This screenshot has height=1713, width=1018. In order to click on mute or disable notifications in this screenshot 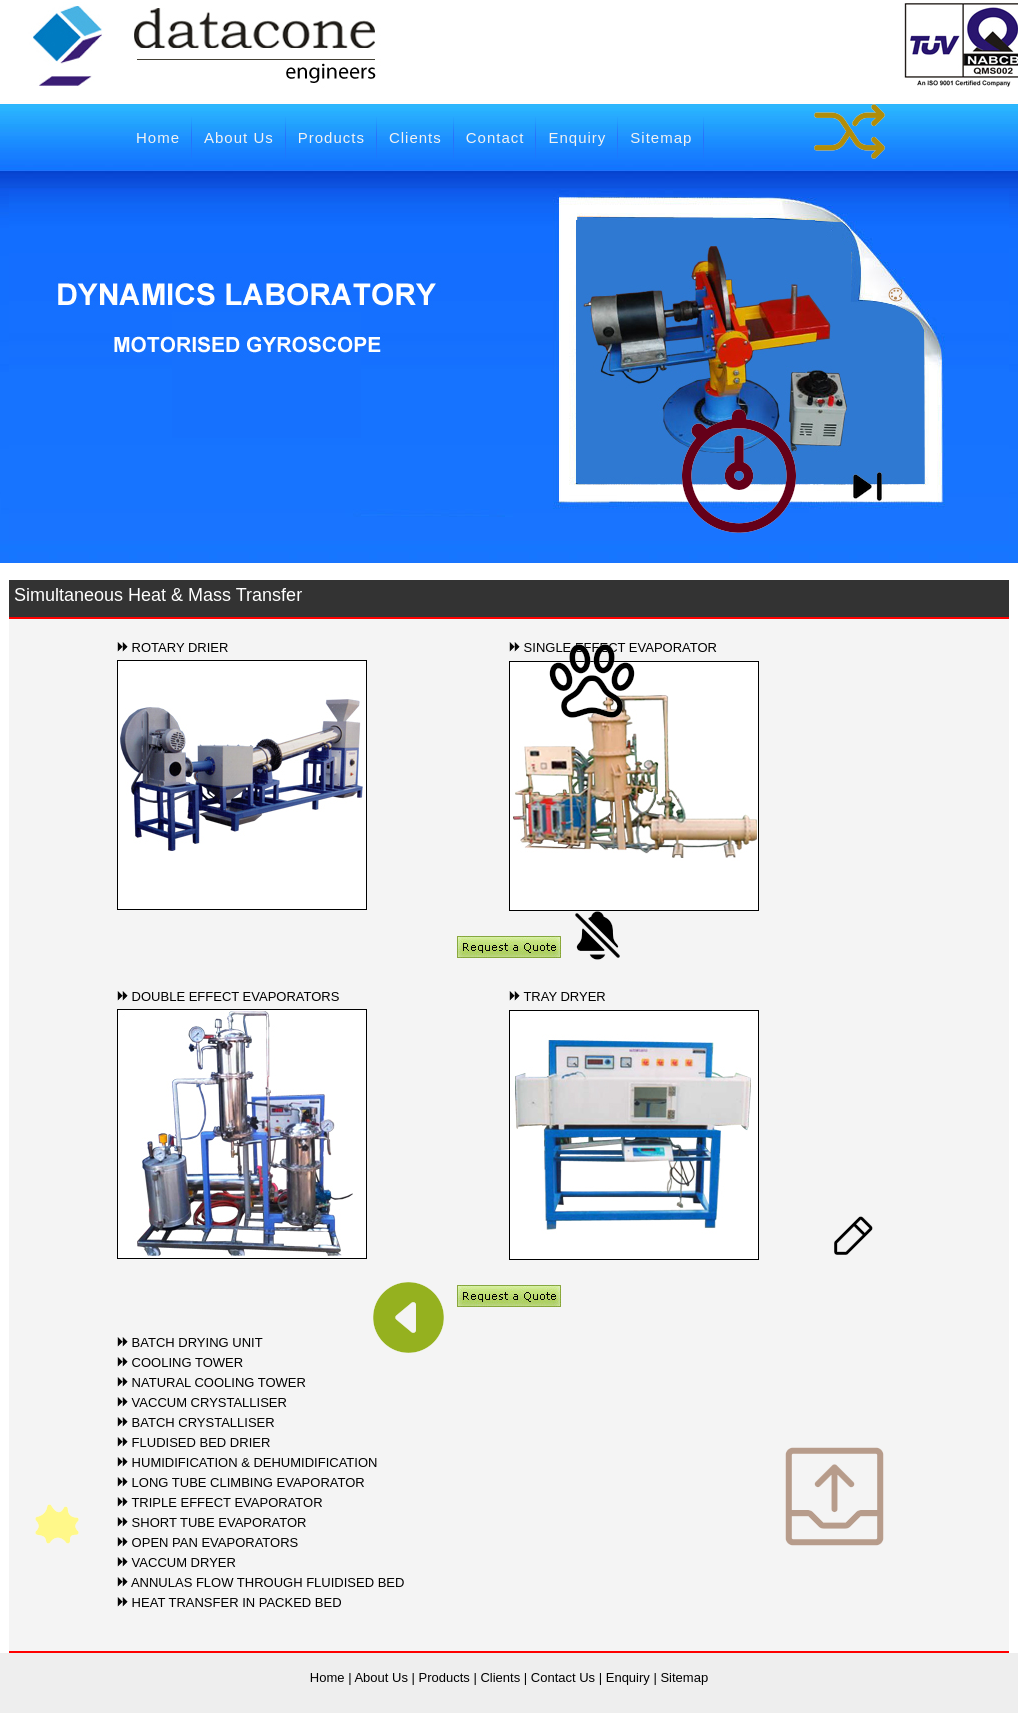, I will do `click(597, 935)`.